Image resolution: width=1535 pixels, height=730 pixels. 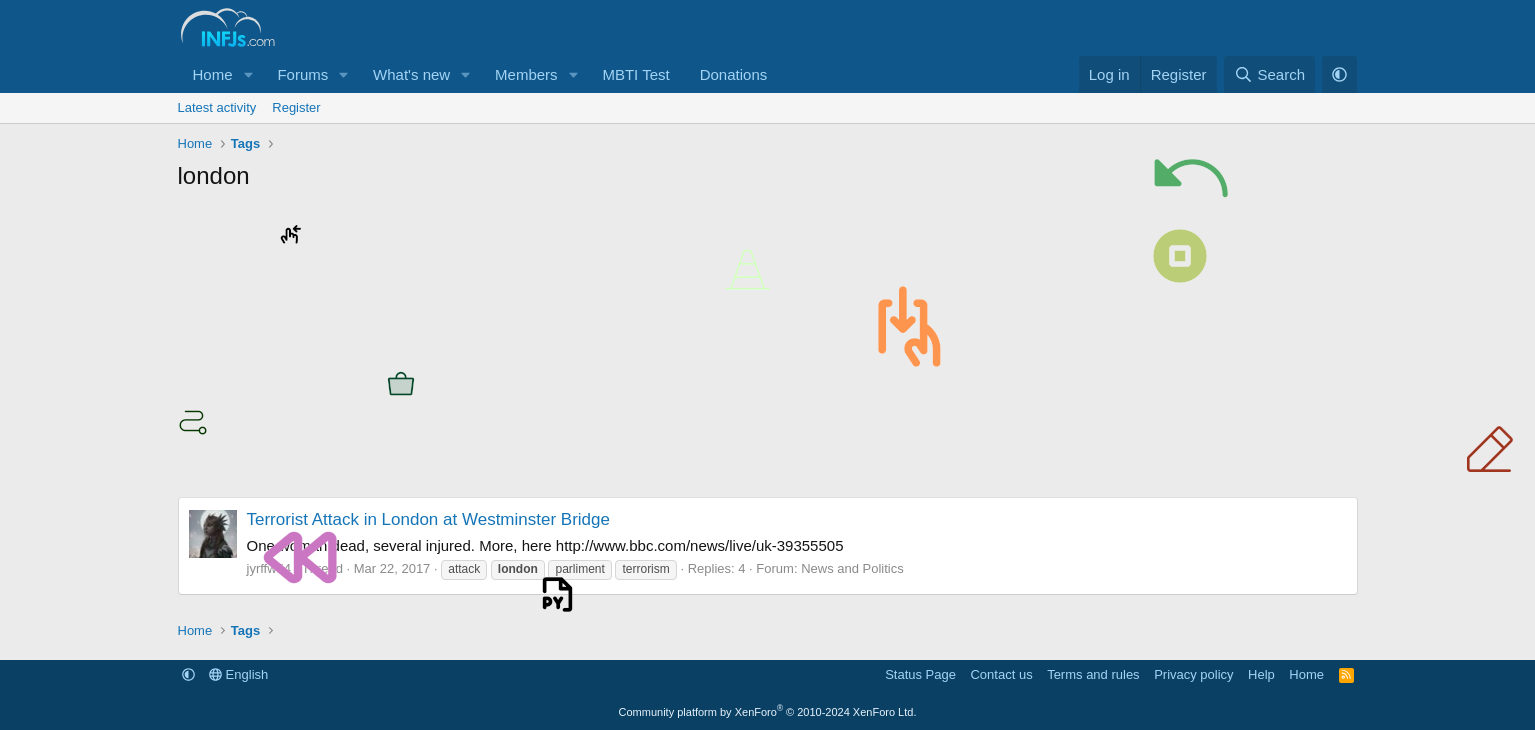 What do you see at coordinates (1192, 175) in the screenshot?
I see `undo last action` at bounding box center [1192, 175].